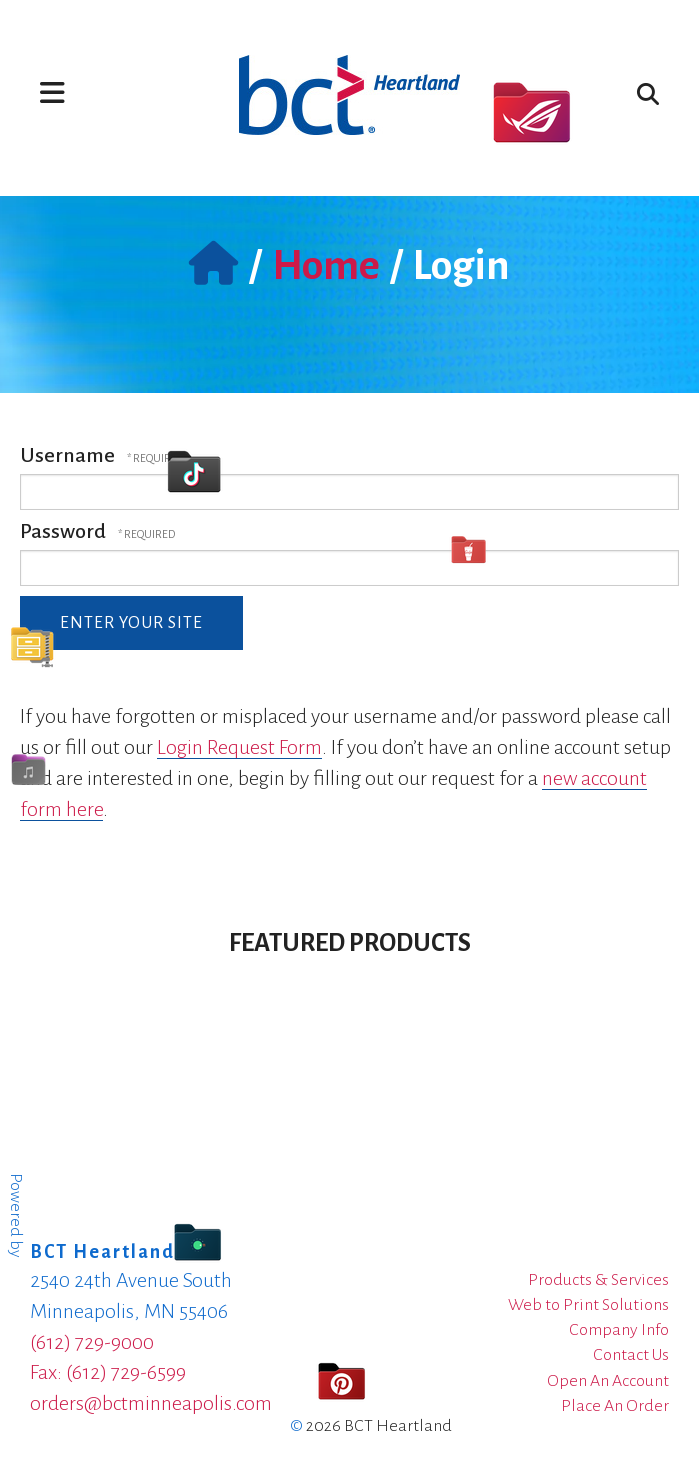  What do you see at coordinates (468, 550) in the screenshot?
I see `open gulp project folder` at bounding box center [468, 550].